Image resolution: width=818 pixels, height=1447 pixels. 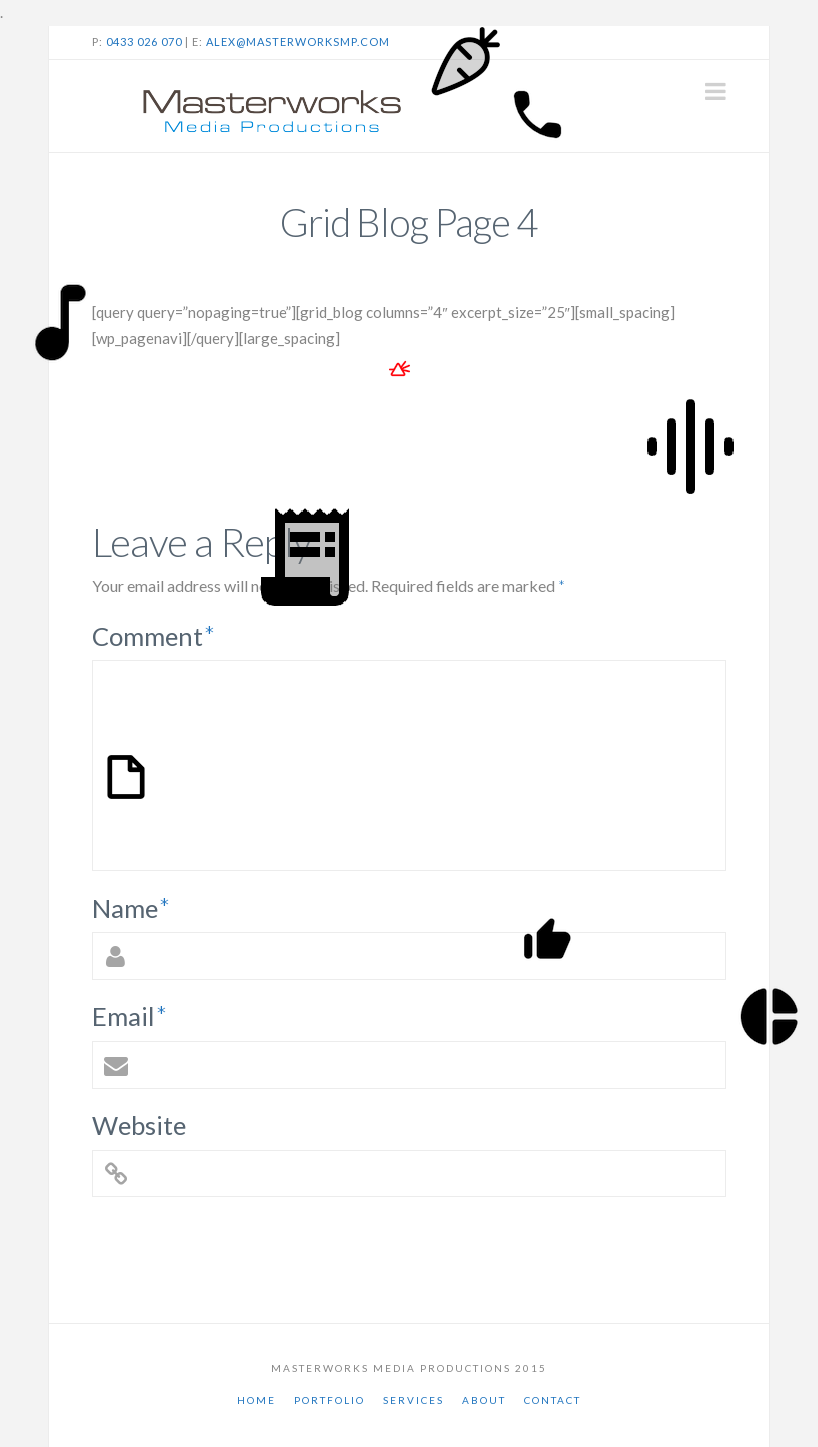 I want to click on access audio equalizer settings, so click(x=690, y=446).